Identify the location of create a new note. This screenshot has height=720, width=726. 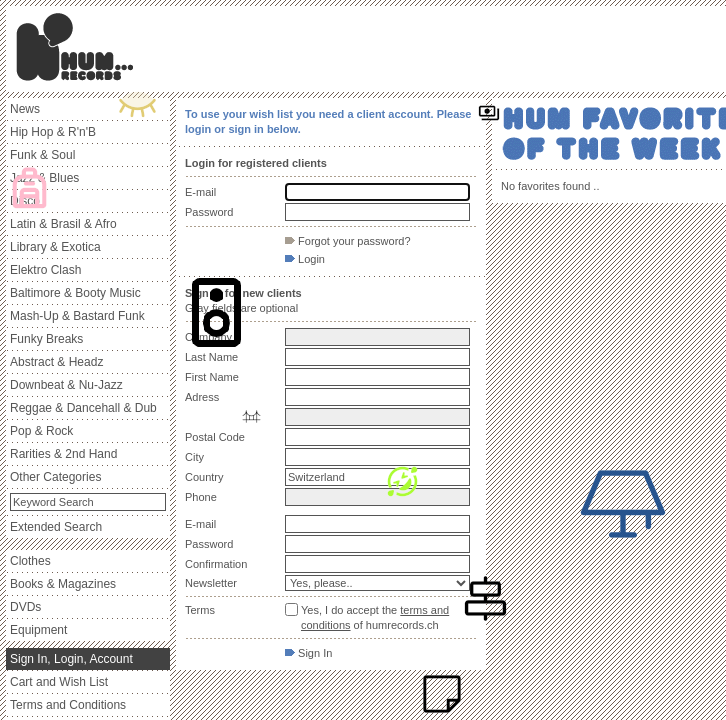
(442, 694).